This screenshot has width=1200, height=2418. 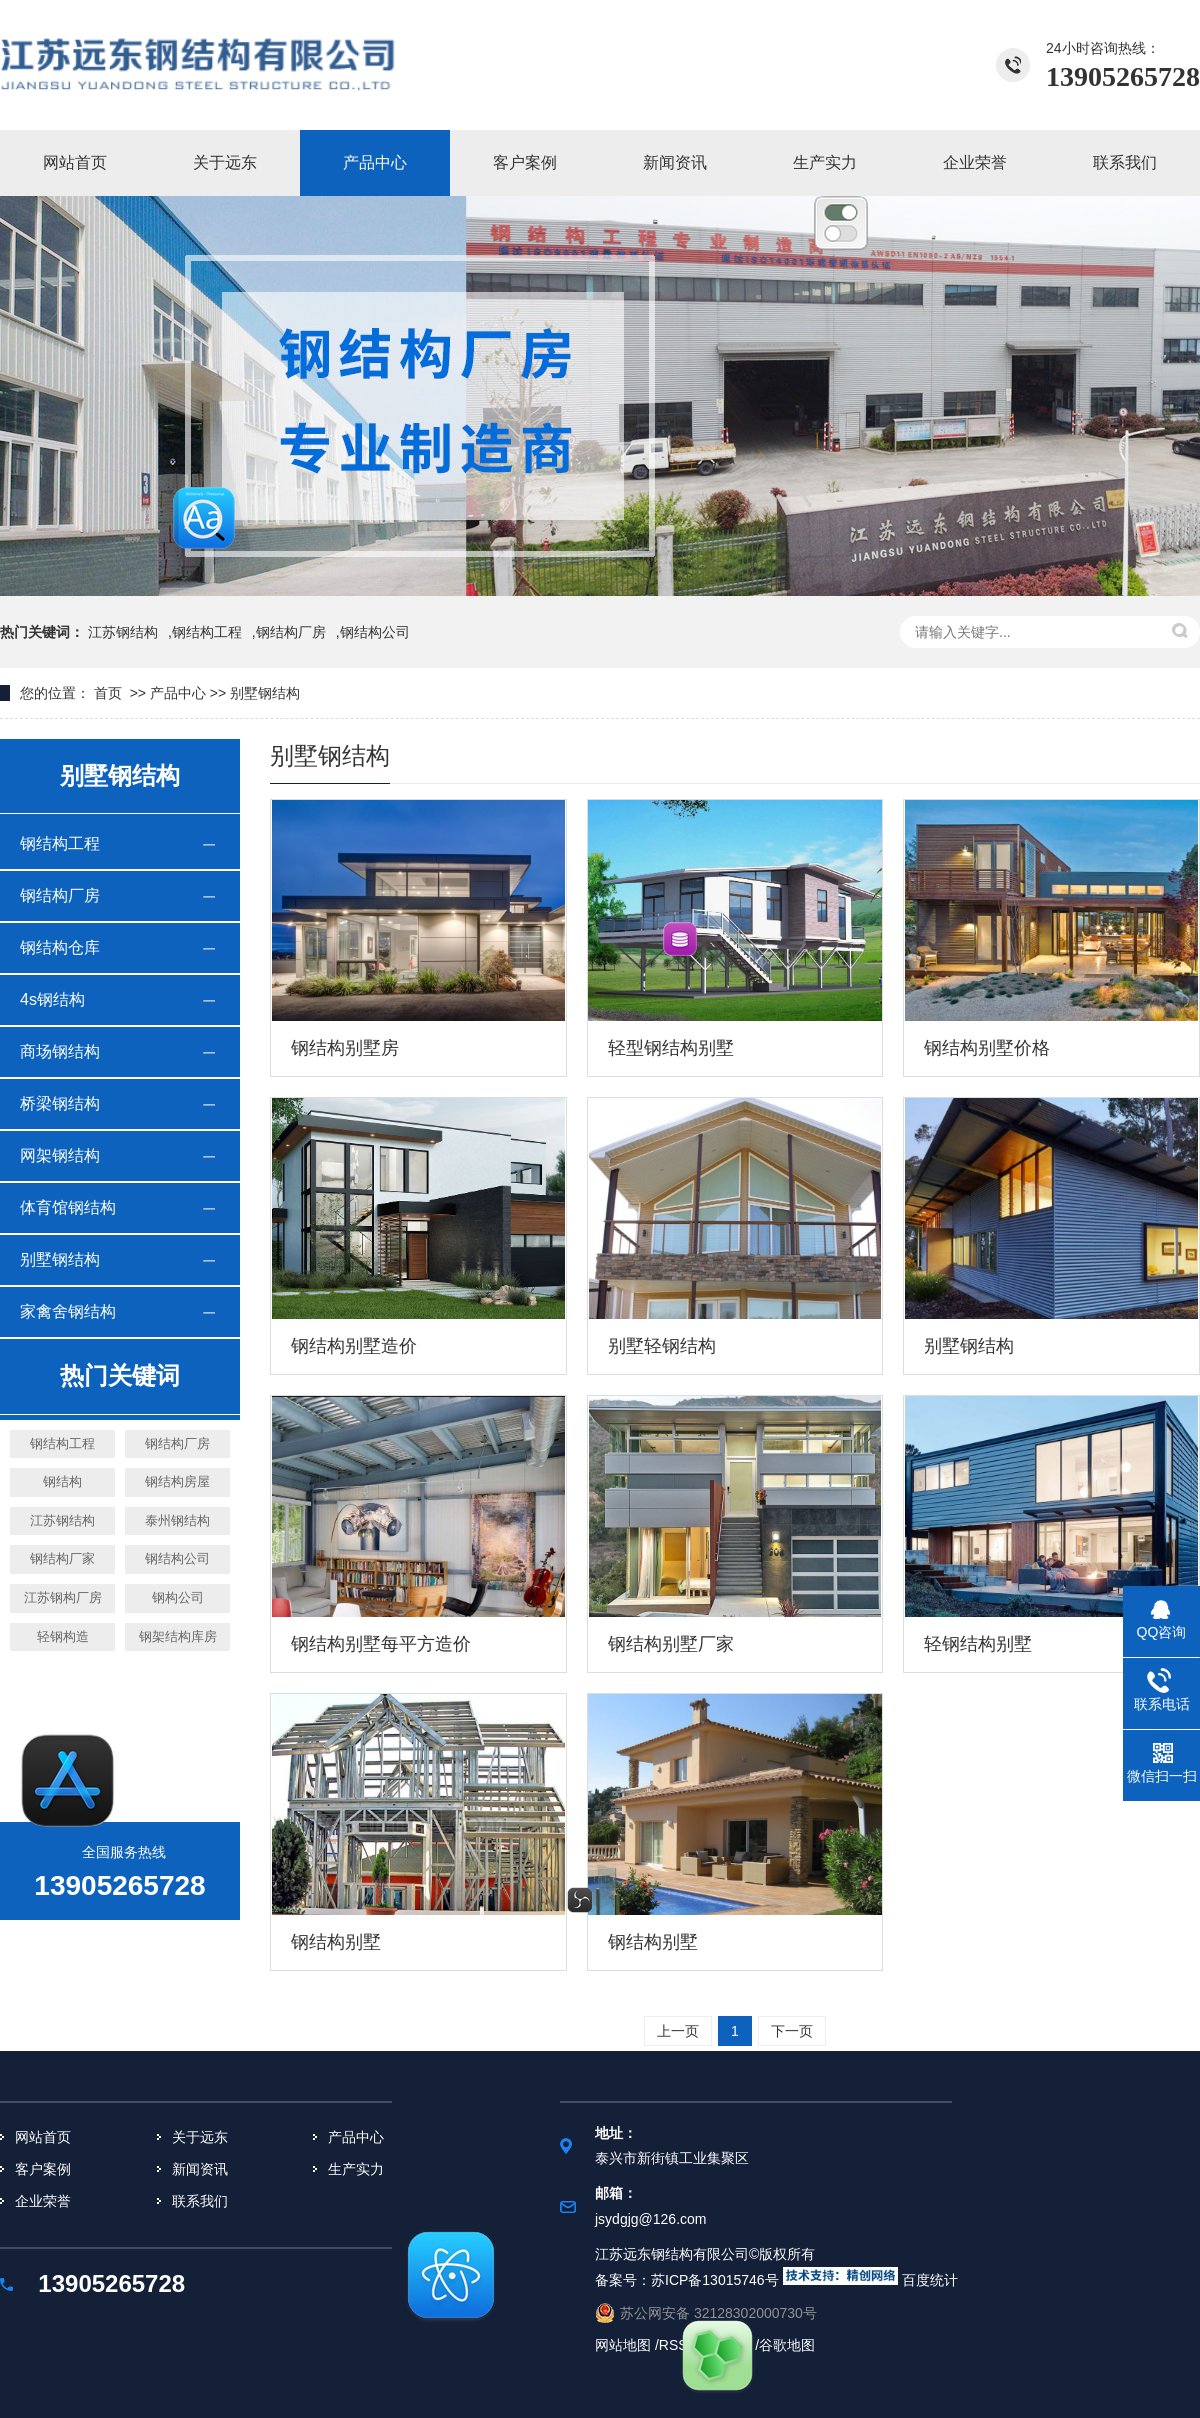 I want to click on open desktop preferences settings, so click(x=841, y=223).